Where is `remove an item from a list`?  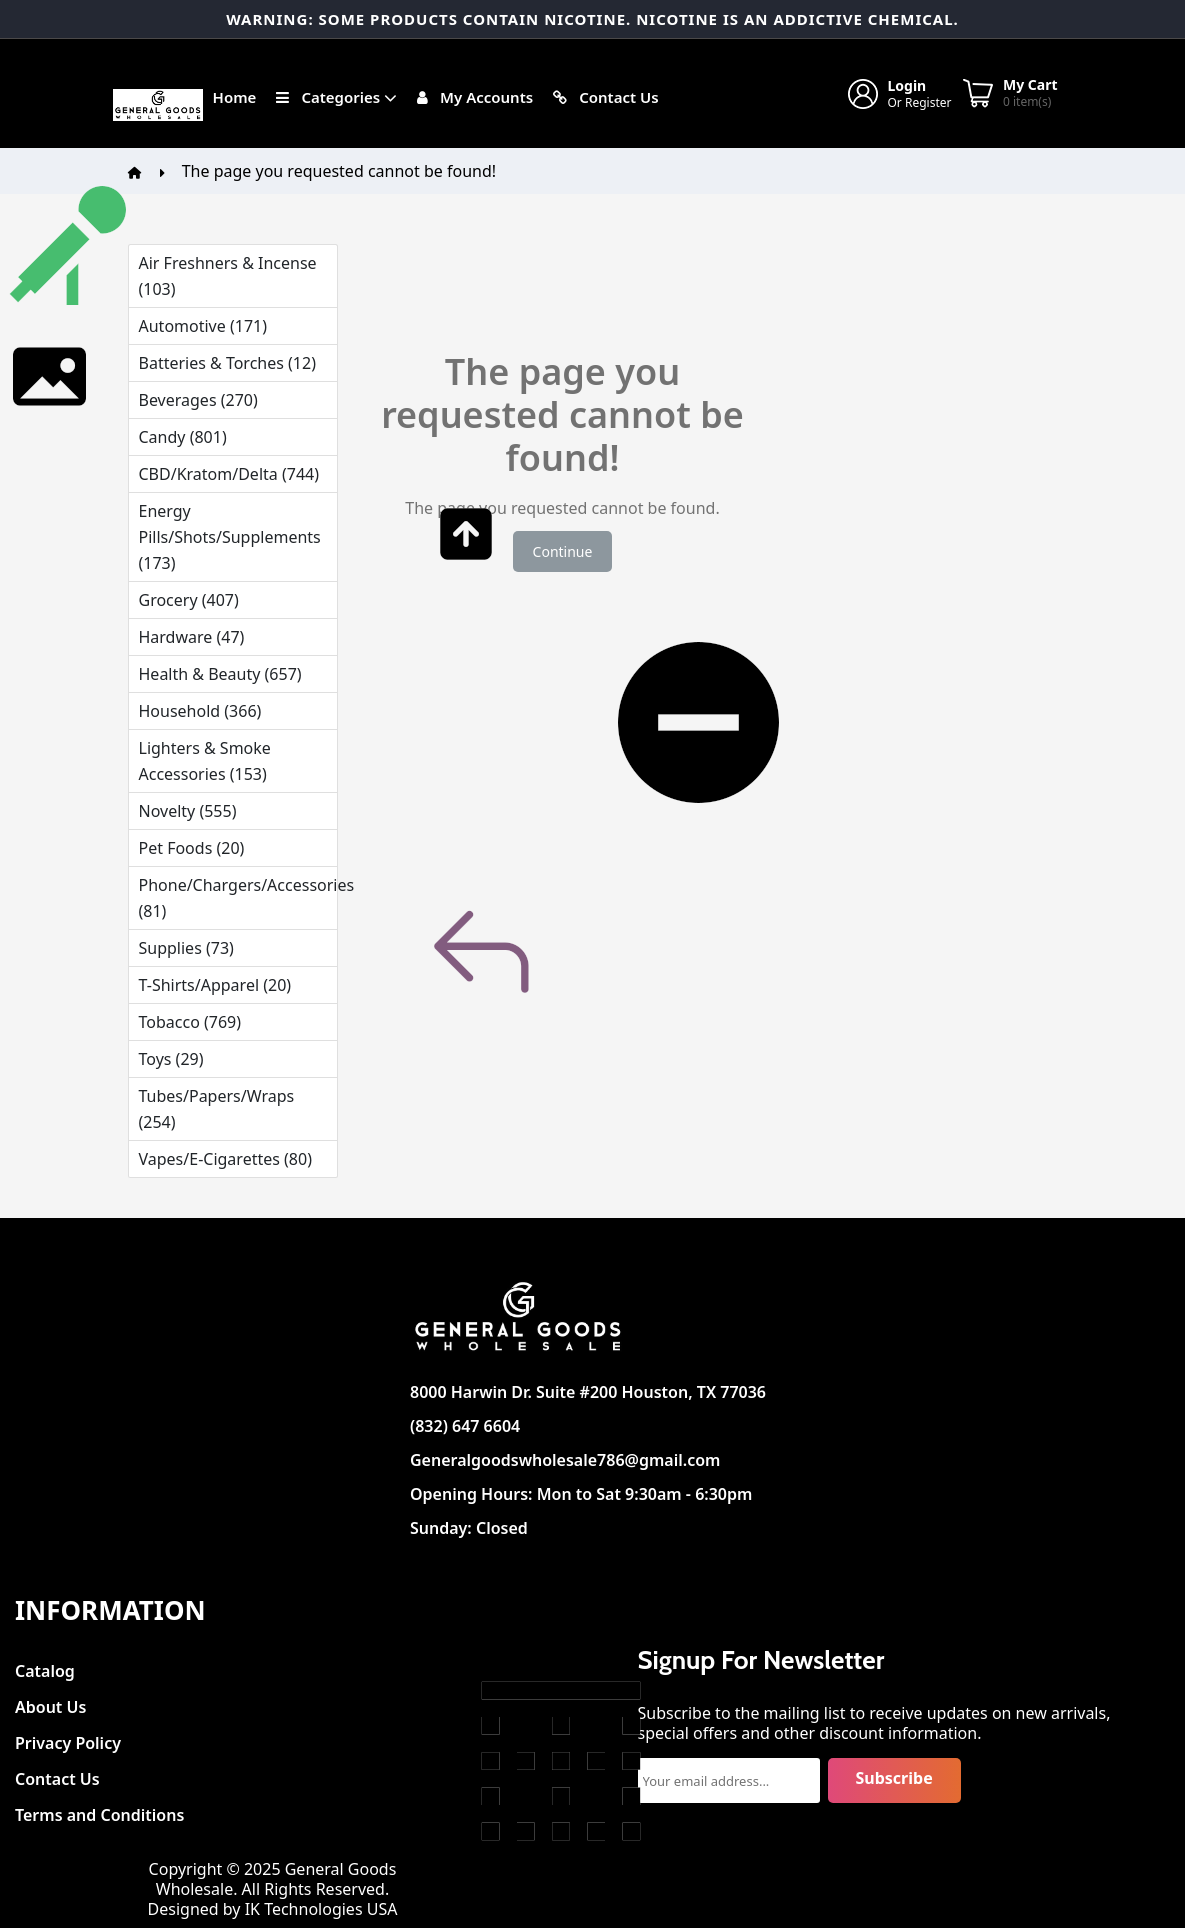
remove an item from a list is located at coordinates (698, 722).